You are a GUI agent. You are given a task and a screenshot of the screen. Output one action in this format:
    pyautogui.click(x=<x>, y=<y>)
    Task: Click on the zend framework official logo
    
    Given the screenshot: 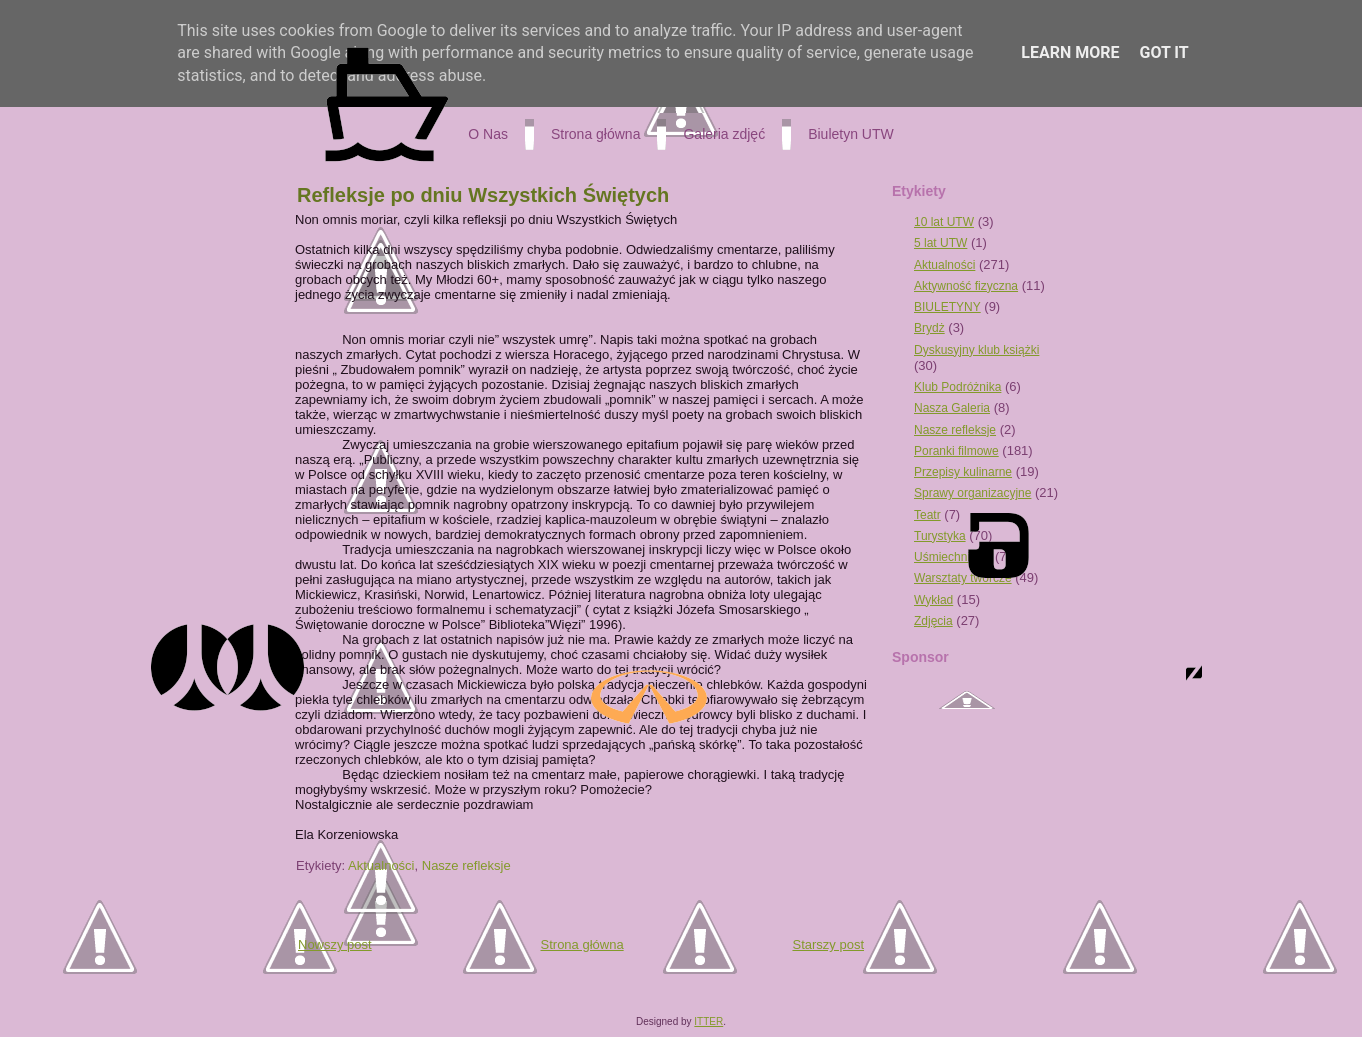 What is the action you would take?
    pyautogui.click(x=1194, y=673)
    